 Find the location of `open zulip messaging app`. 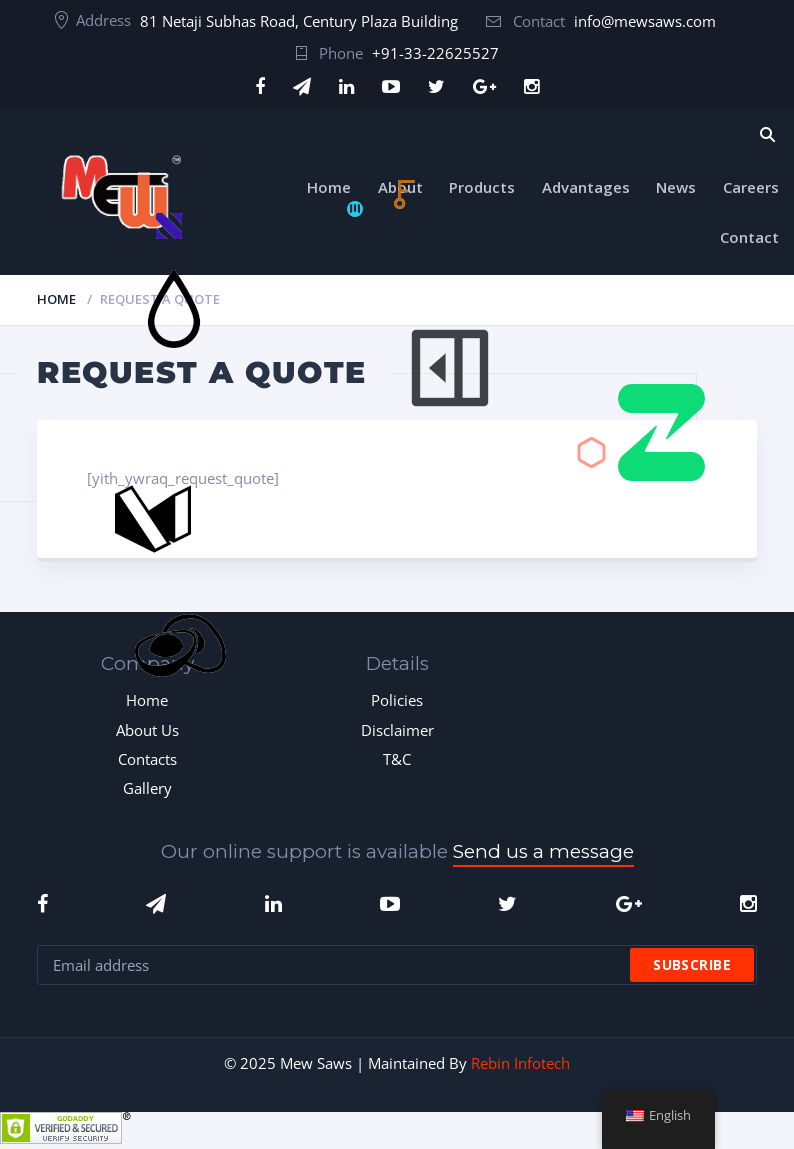

open zulip messaging app is located at coordinates (661, 432).